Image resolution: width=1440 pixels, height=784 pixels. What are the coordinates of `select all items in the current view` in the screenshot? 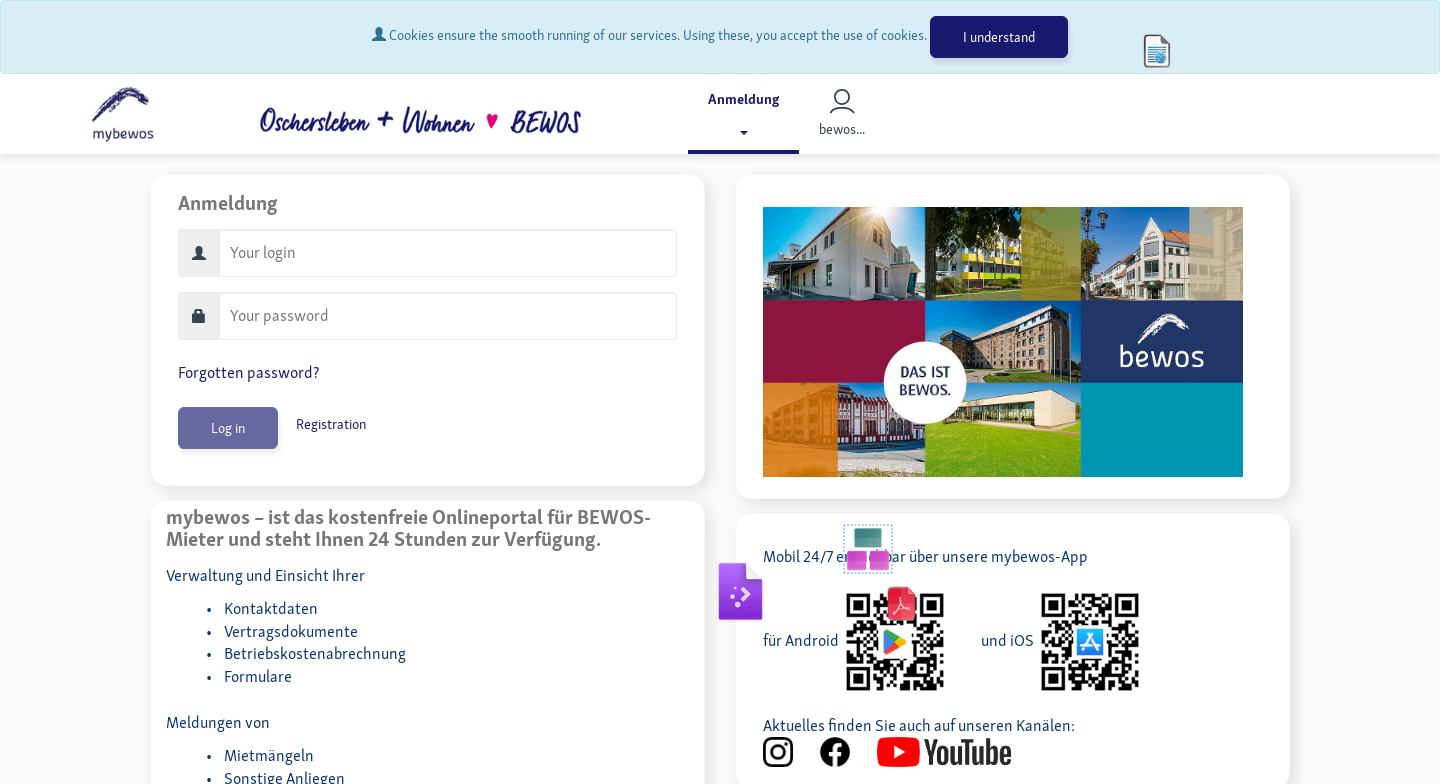 It's located at (868, 549).